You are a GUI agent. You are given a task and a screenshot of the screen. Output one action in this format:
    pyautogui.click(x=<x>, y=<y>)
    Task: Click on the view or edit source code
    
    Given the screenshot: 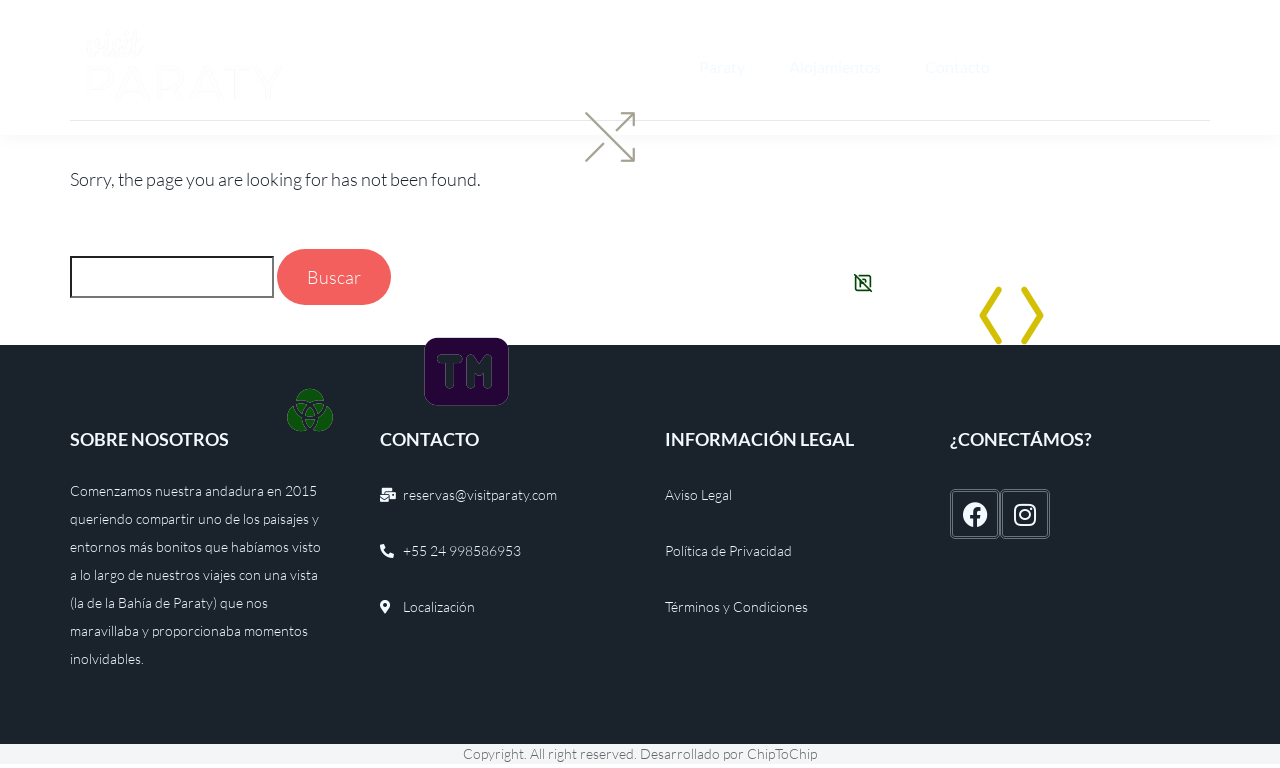 What is the action you would take?
    pyautogui.click(x=1011, y=315)
    